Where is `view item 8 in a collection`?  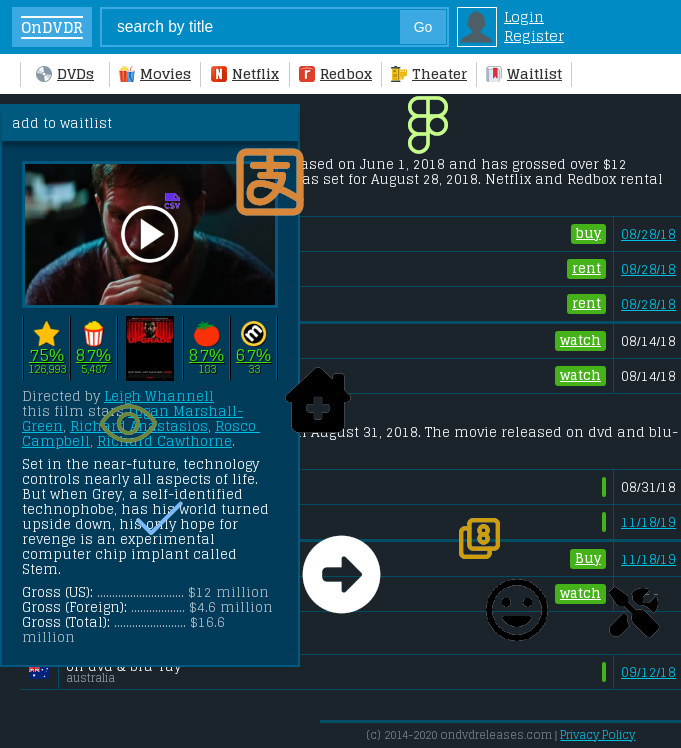 view item 8 in a collection is located at coordinates (479, 538).